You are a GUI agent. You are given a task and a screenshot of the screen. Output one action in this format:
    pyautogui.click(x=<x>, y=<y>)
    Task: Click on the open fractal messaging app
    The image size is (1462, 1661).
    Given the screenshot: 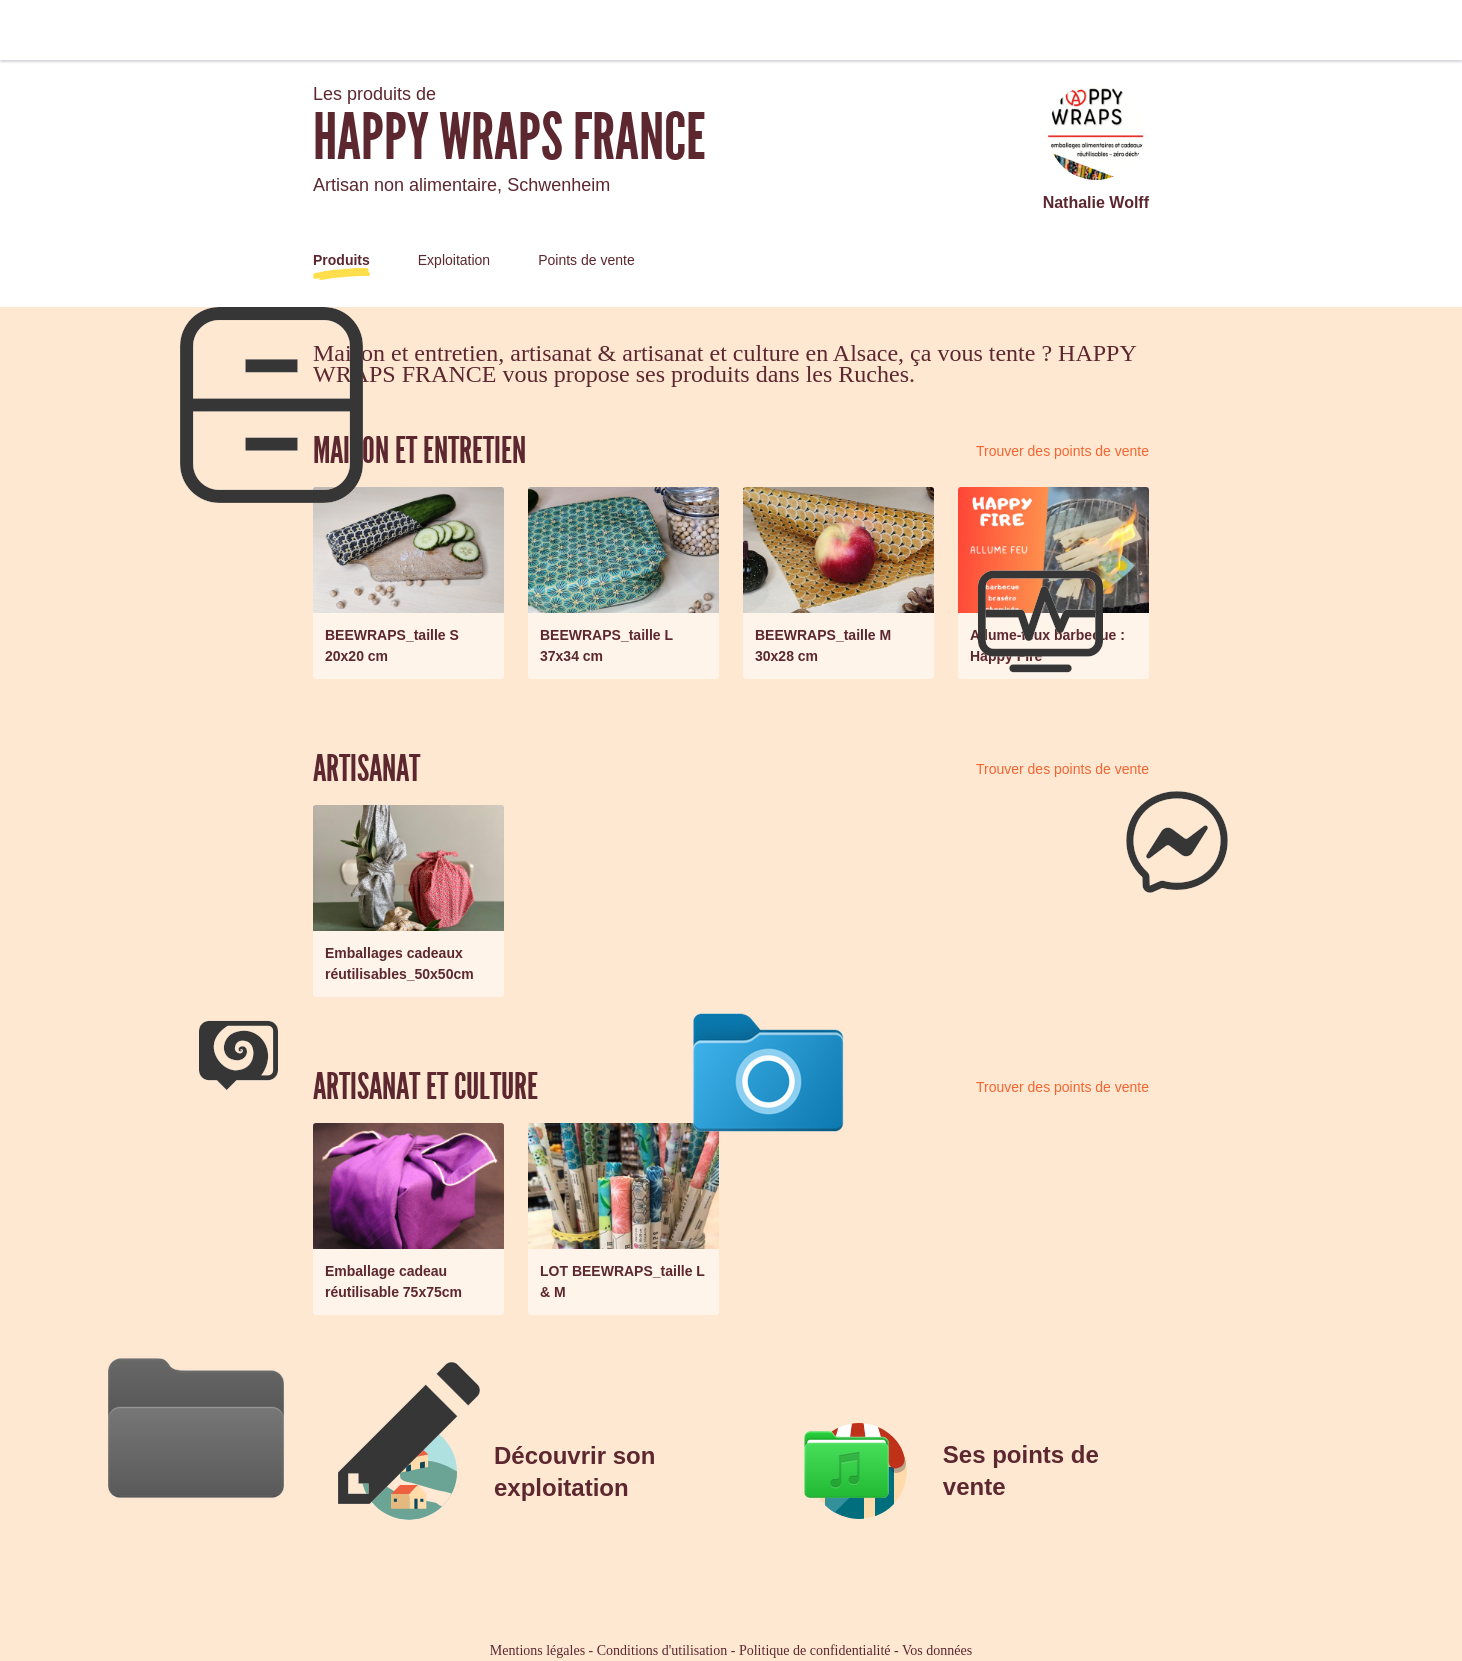 What is the action you would take?
    pyautogui.click(x=238, y=1055)
    